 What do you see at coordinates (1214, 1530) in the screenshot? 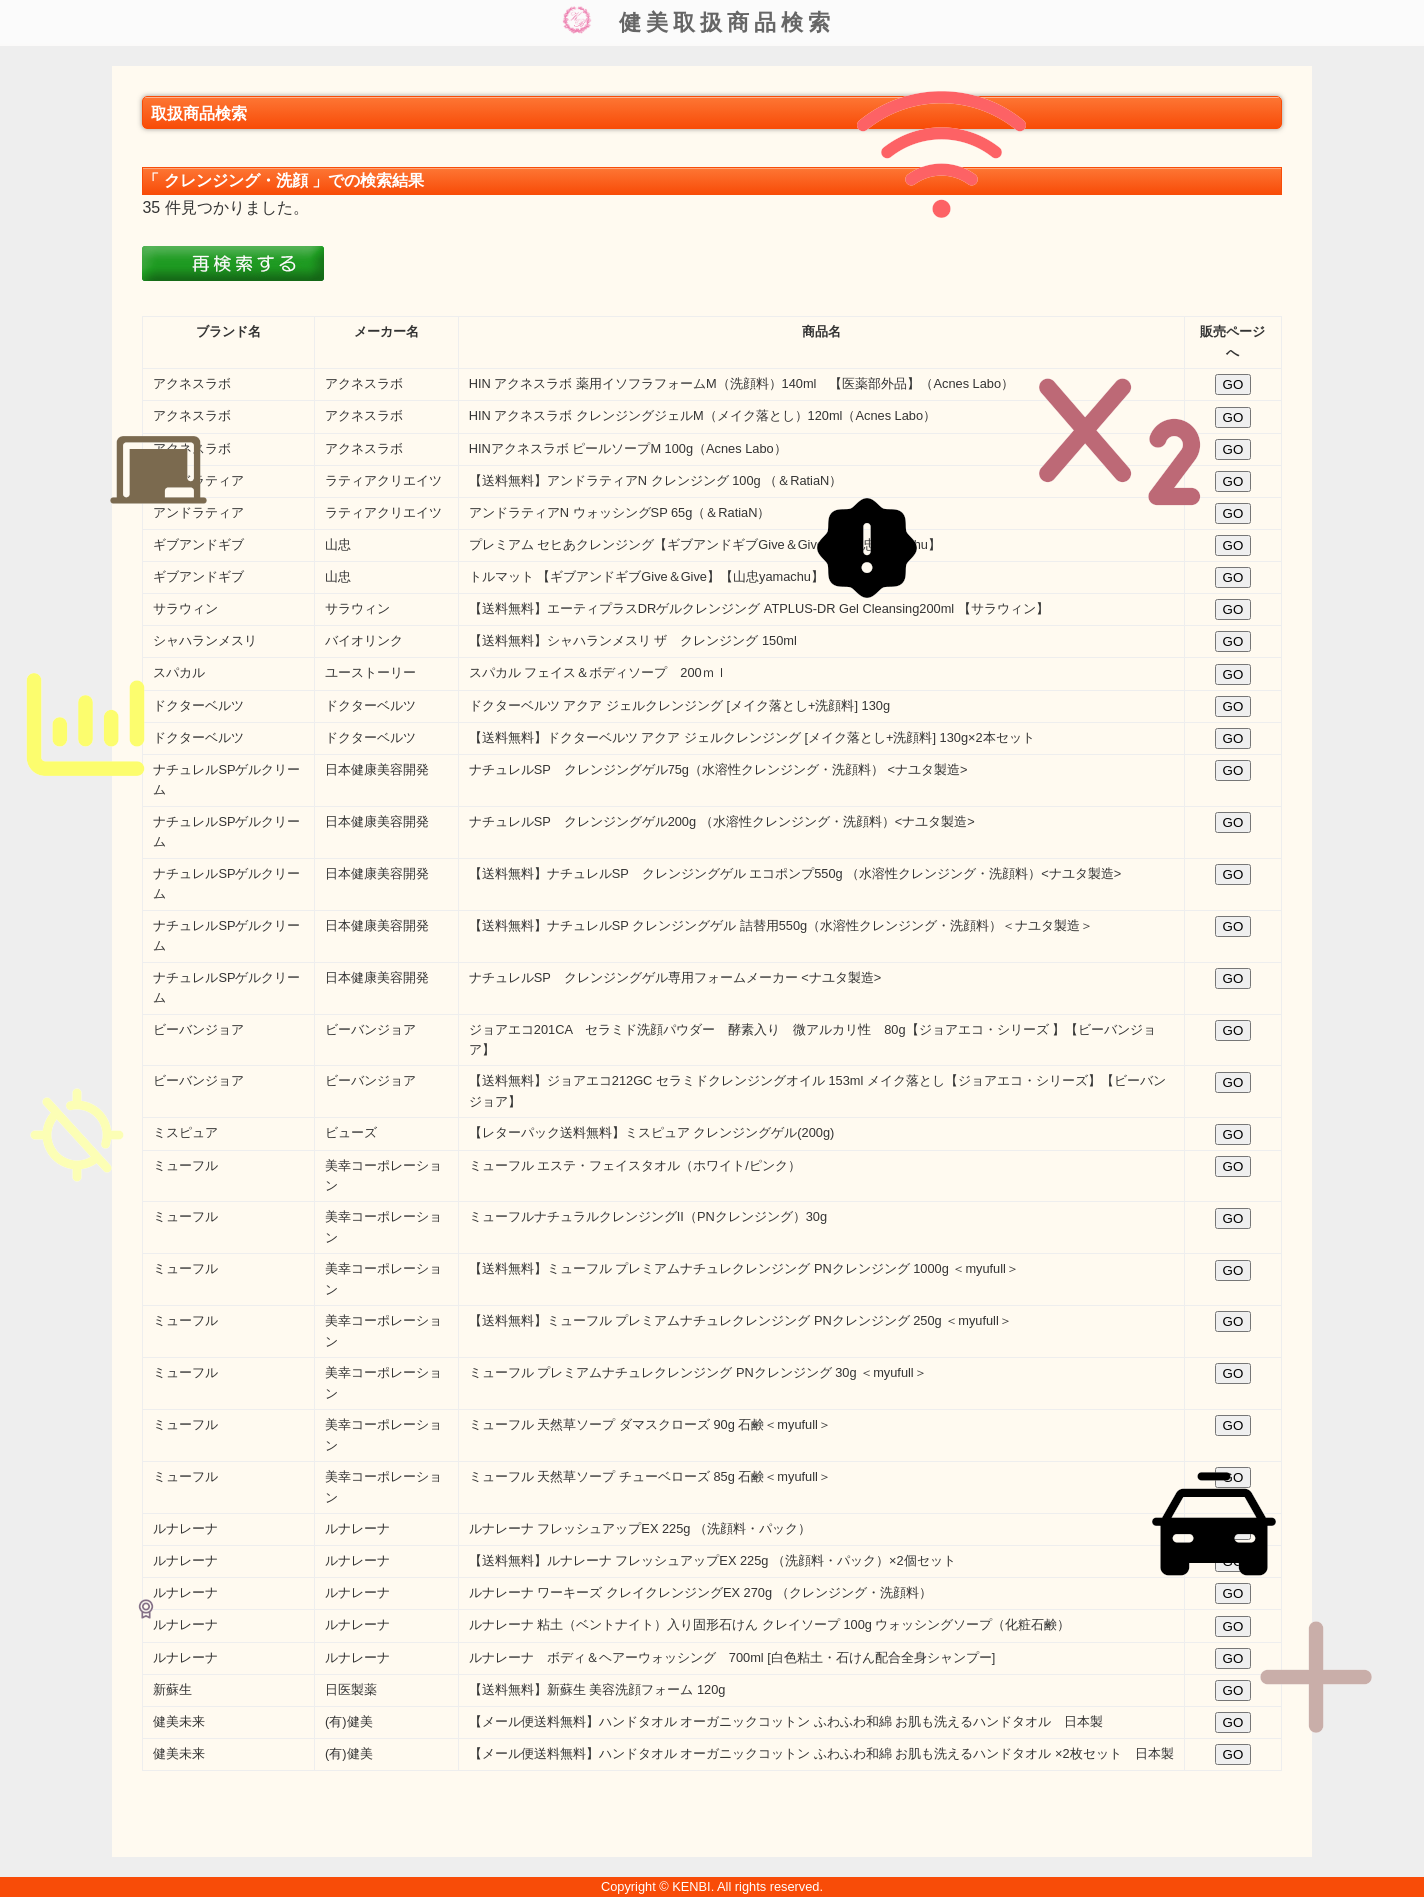
I see `indicates police or emergency services` at bounding box center [1214, 1530].